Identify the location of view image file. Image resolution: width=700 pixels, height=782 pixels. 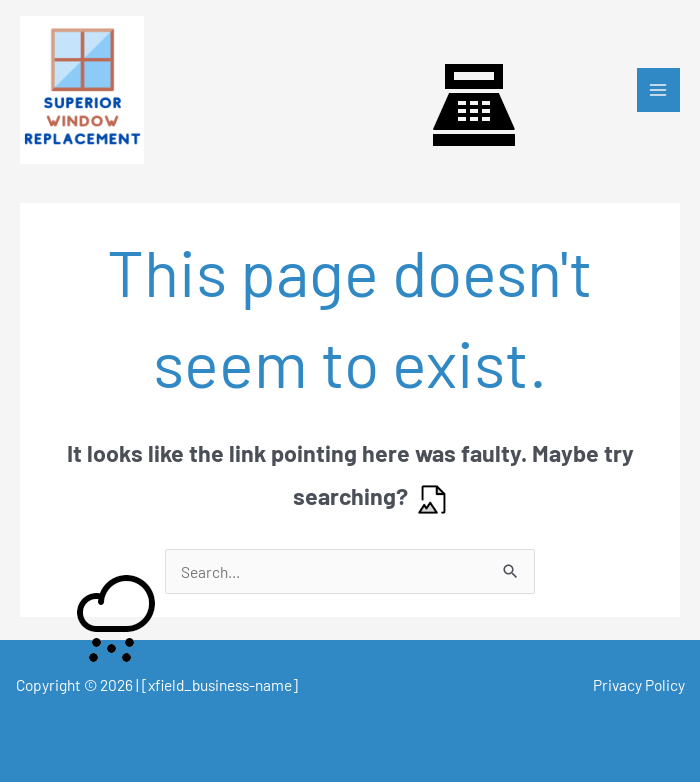
(433, 499).